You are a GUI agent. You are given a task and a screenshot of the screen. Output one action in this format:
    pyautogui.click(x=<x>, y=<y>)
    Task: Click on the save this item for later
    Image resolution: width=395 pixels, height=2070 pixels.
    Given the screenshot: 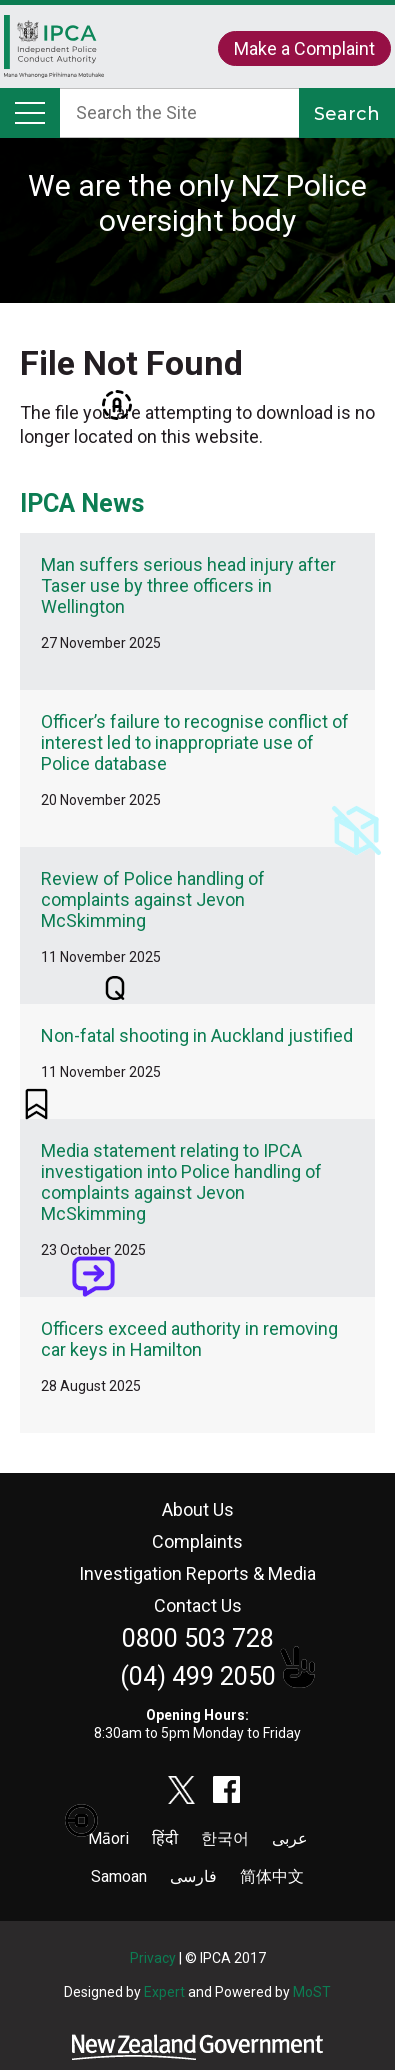 What is the action you would take?
    pyautogui.click(x=36, y=1103)
    